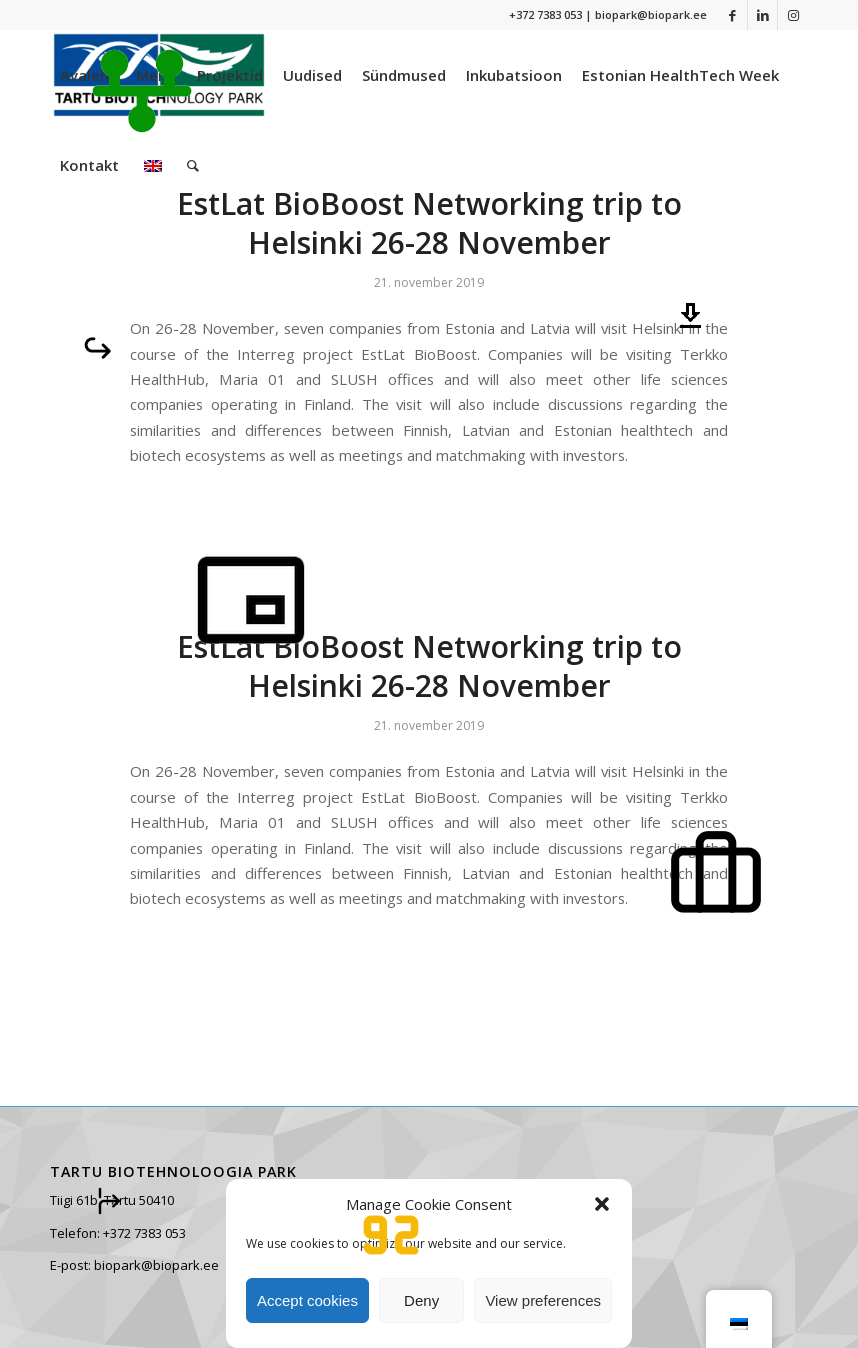 This screenshot has height=1348, width=858. I want to click on access work or business-related features, so click(716, 876).